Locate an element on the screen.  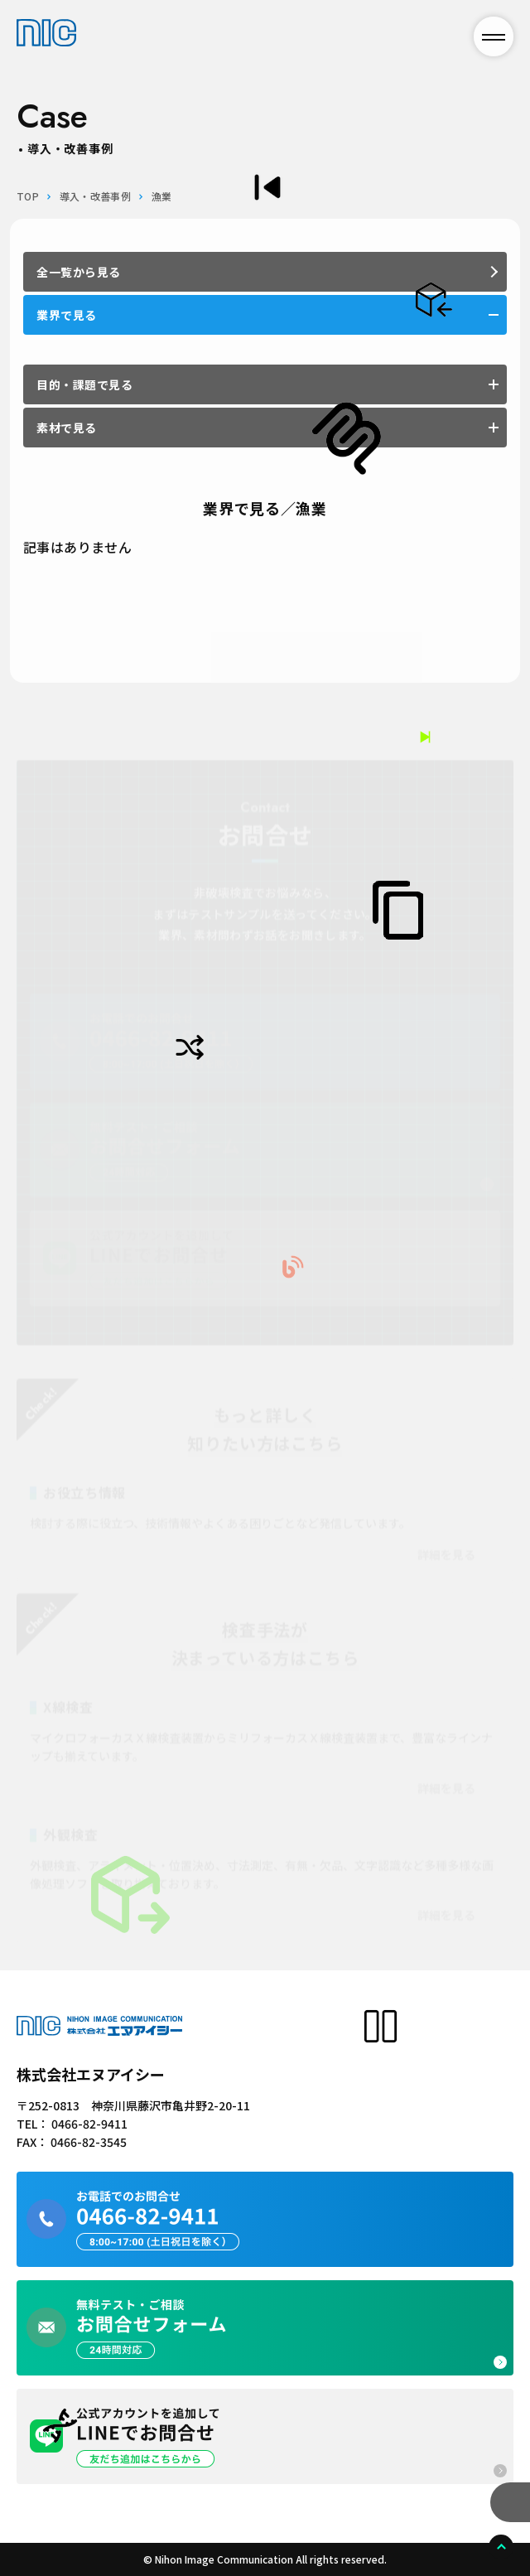
access genetic or DNA-related information is located at coordinates (60, 2425).